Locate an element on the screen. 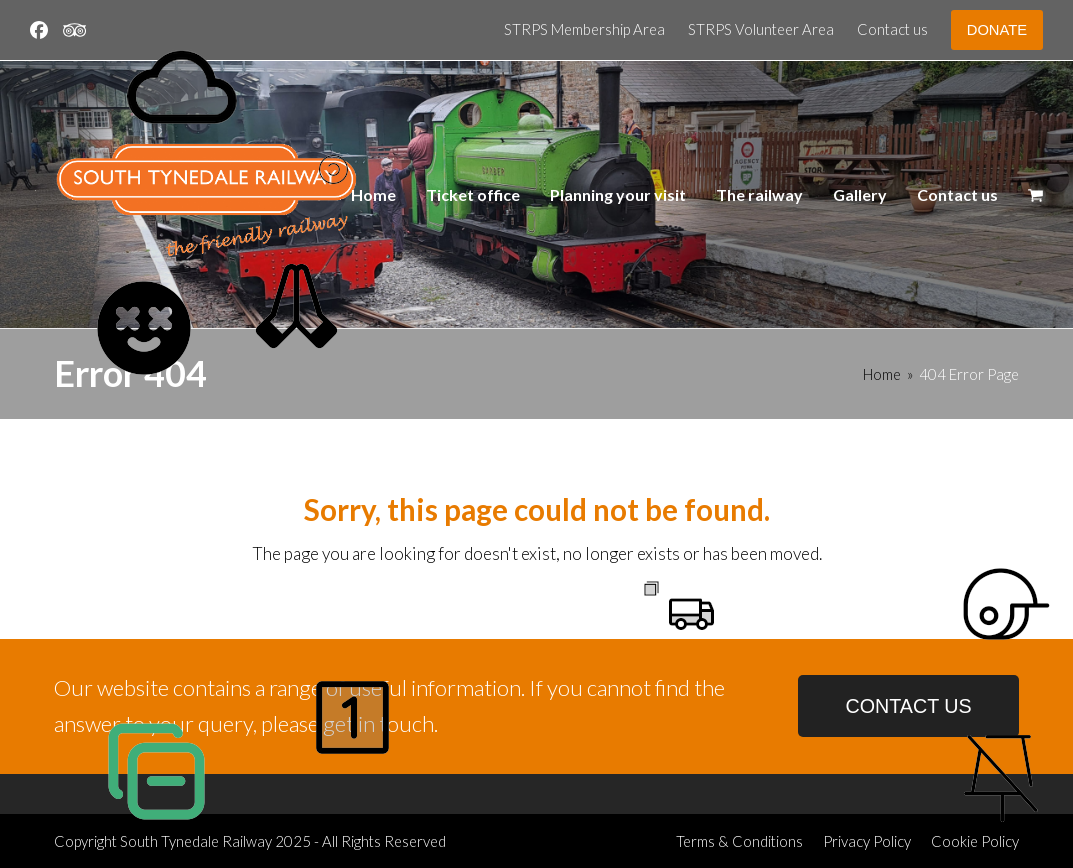 Image resolution: width=1073 pixels, height=868 pixels. select a silly or goofy mood reaction is located at coordinates (144, 328).